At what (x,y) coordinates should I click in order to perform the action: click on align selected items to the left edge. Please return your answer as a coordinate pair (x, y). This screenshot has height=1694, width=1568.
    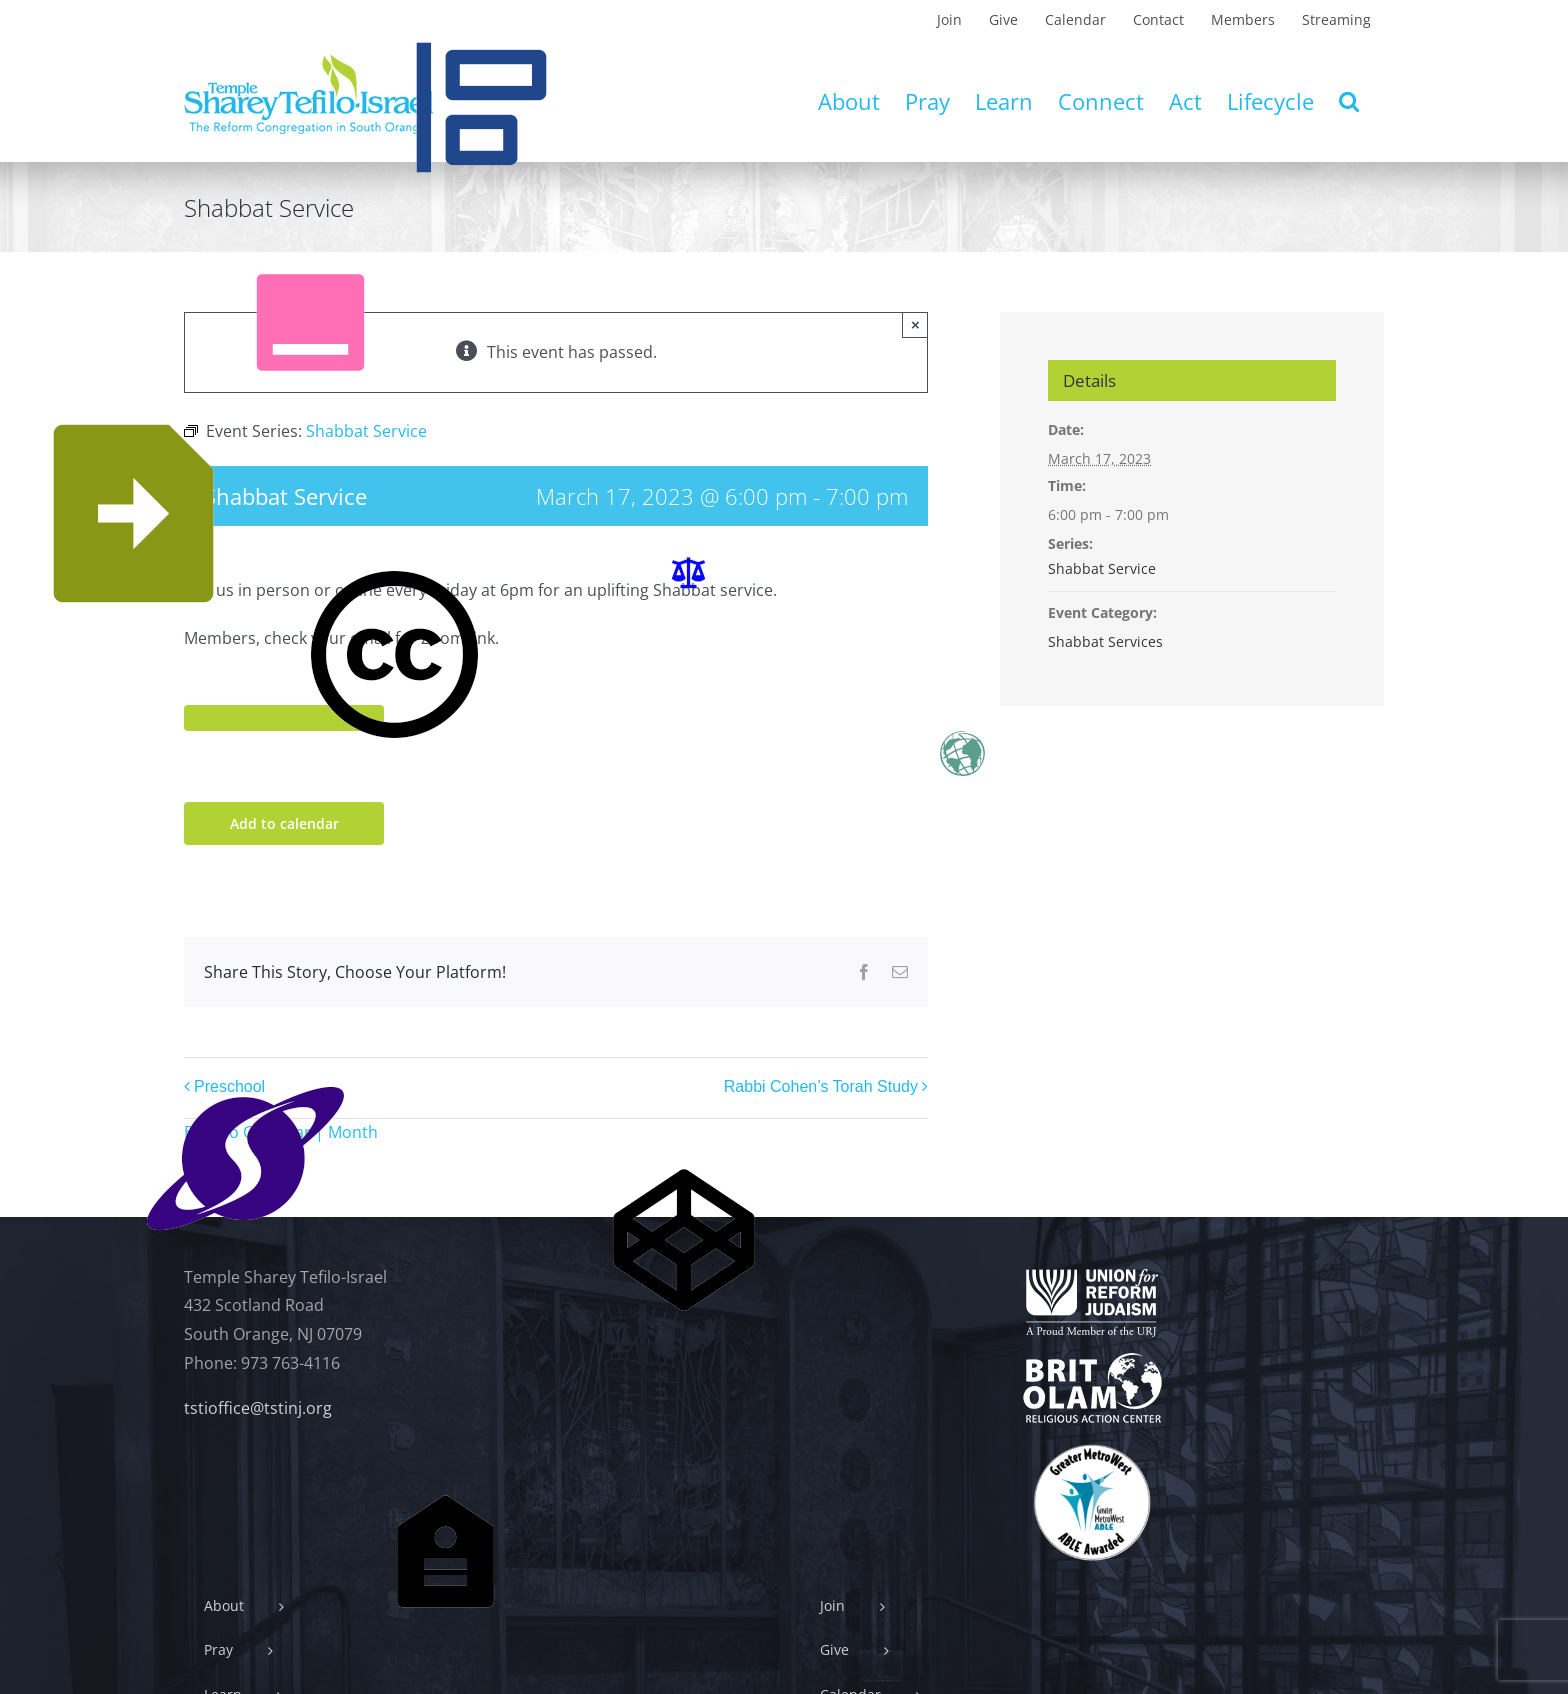
    Looking at the image, I should click on (481, 107).